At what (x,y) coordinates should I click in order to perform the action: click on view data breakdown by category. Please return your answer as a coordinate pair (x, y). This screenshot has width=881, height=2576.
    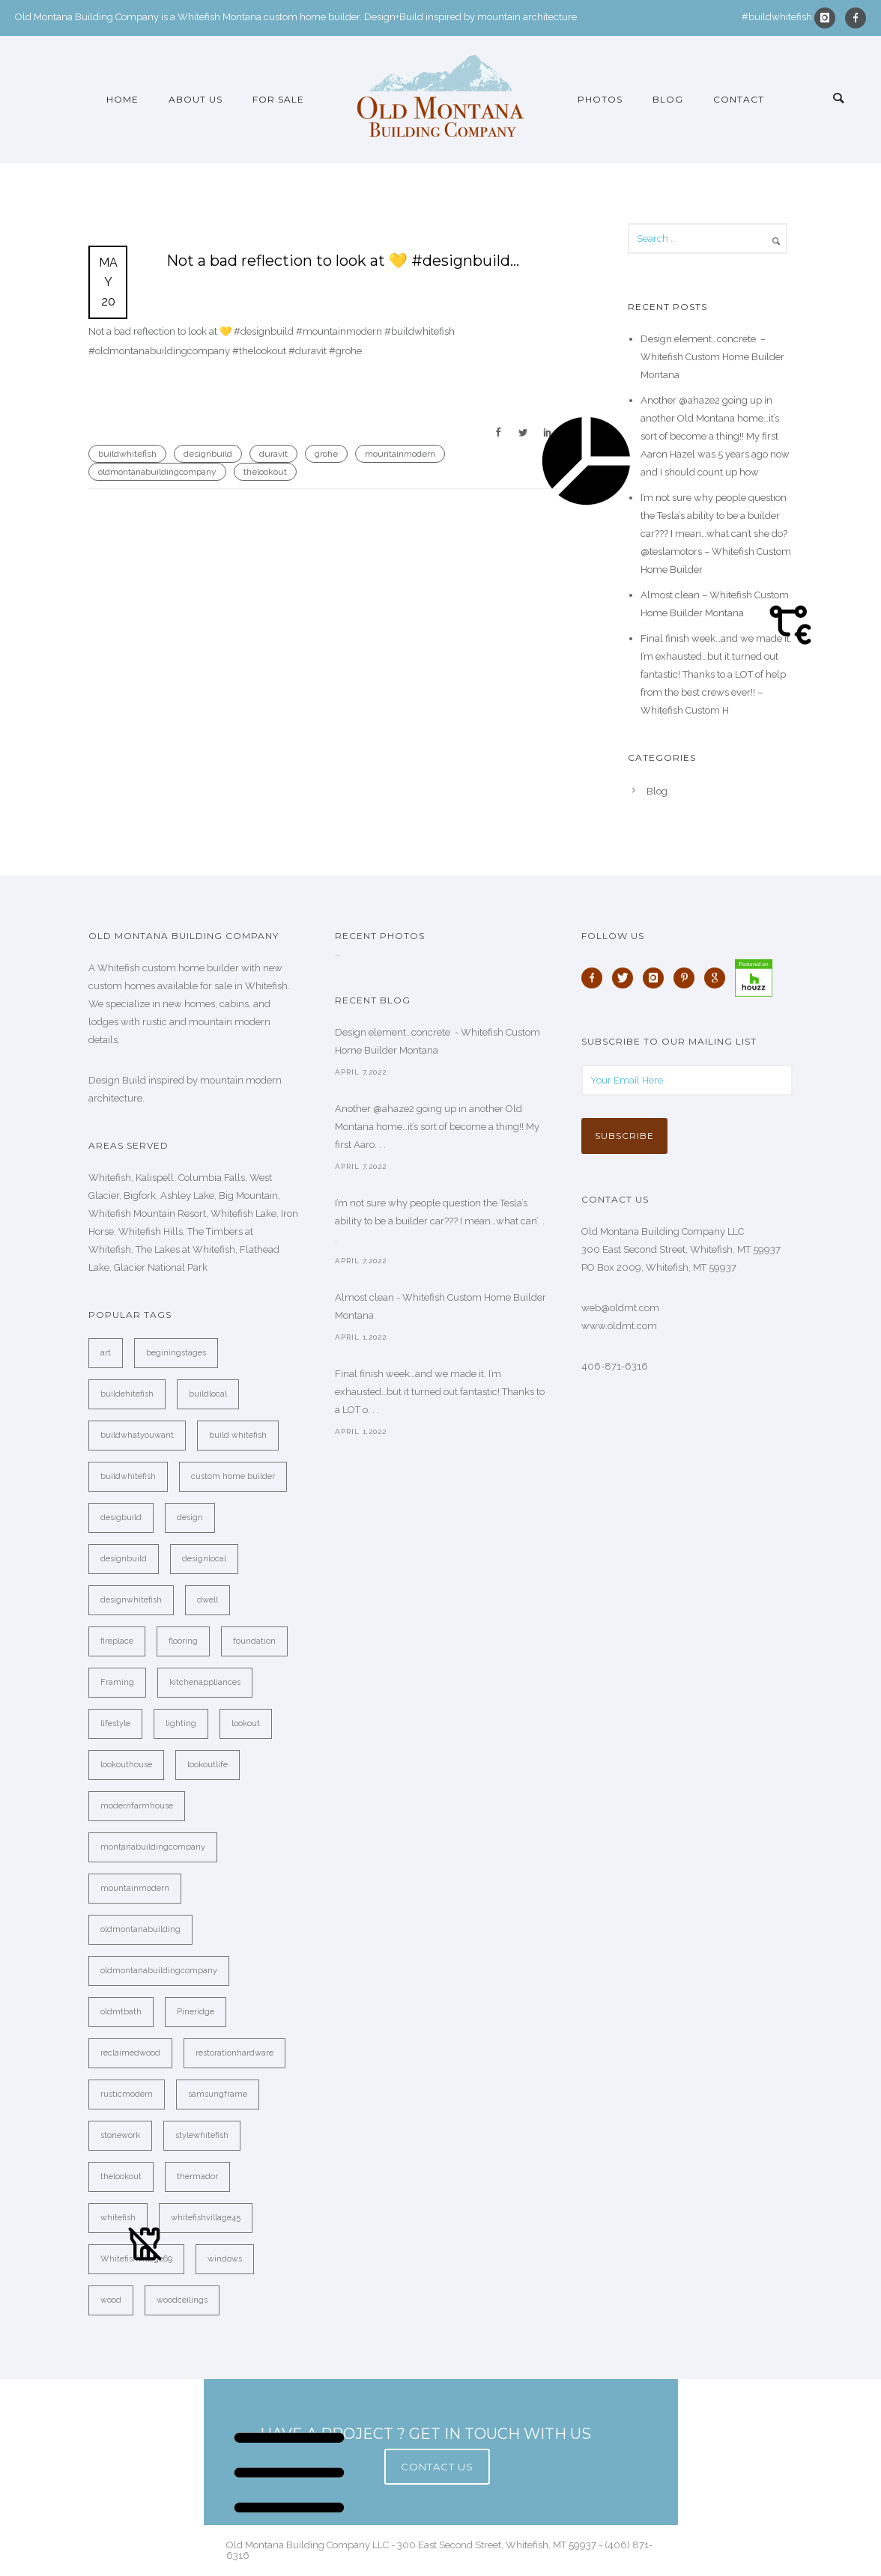
    Looking at the image, I should click on (586, 461).